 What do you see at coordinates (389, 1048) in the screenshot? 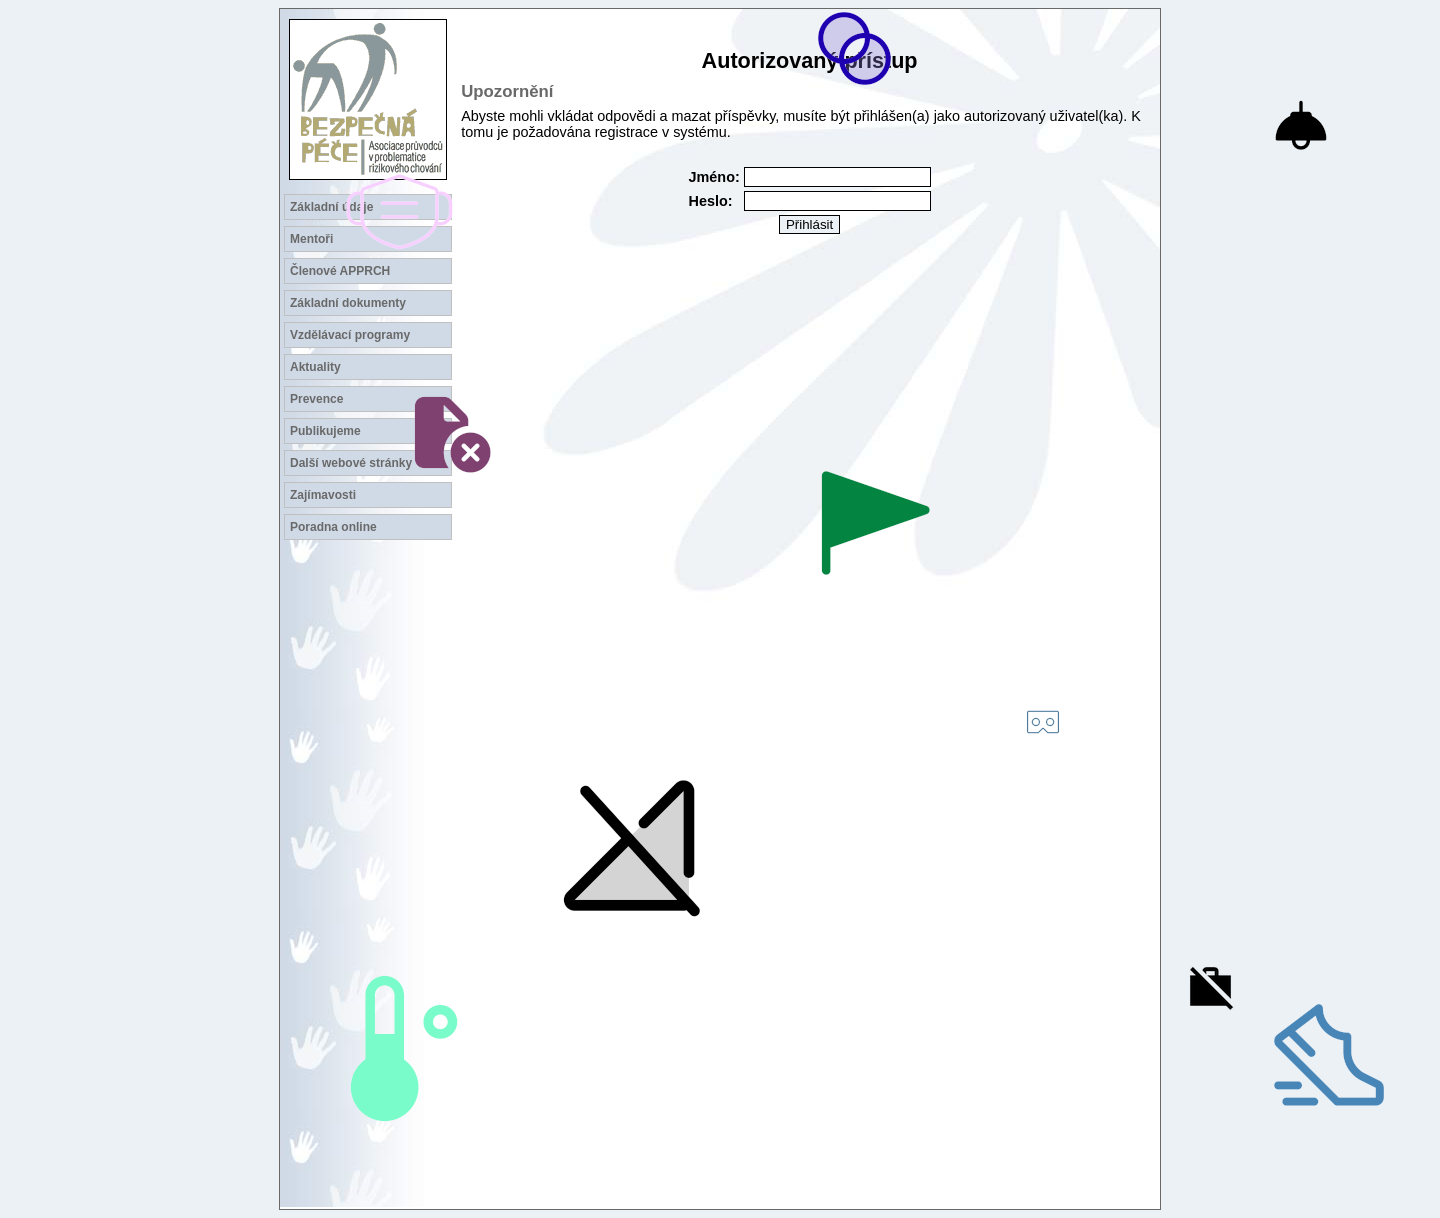
I see `view current temperature` at bounding box center [389, 1048].